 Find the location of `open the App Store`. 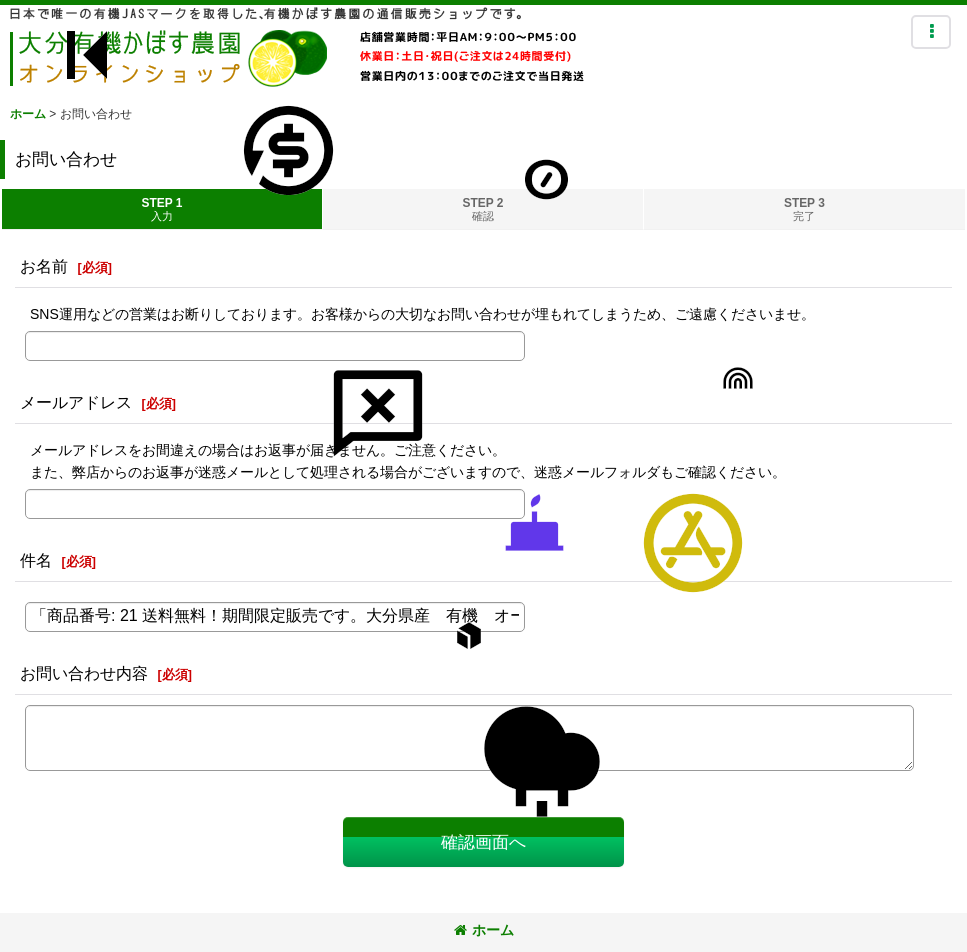

open the App Store is located at coordinates (693, 543).